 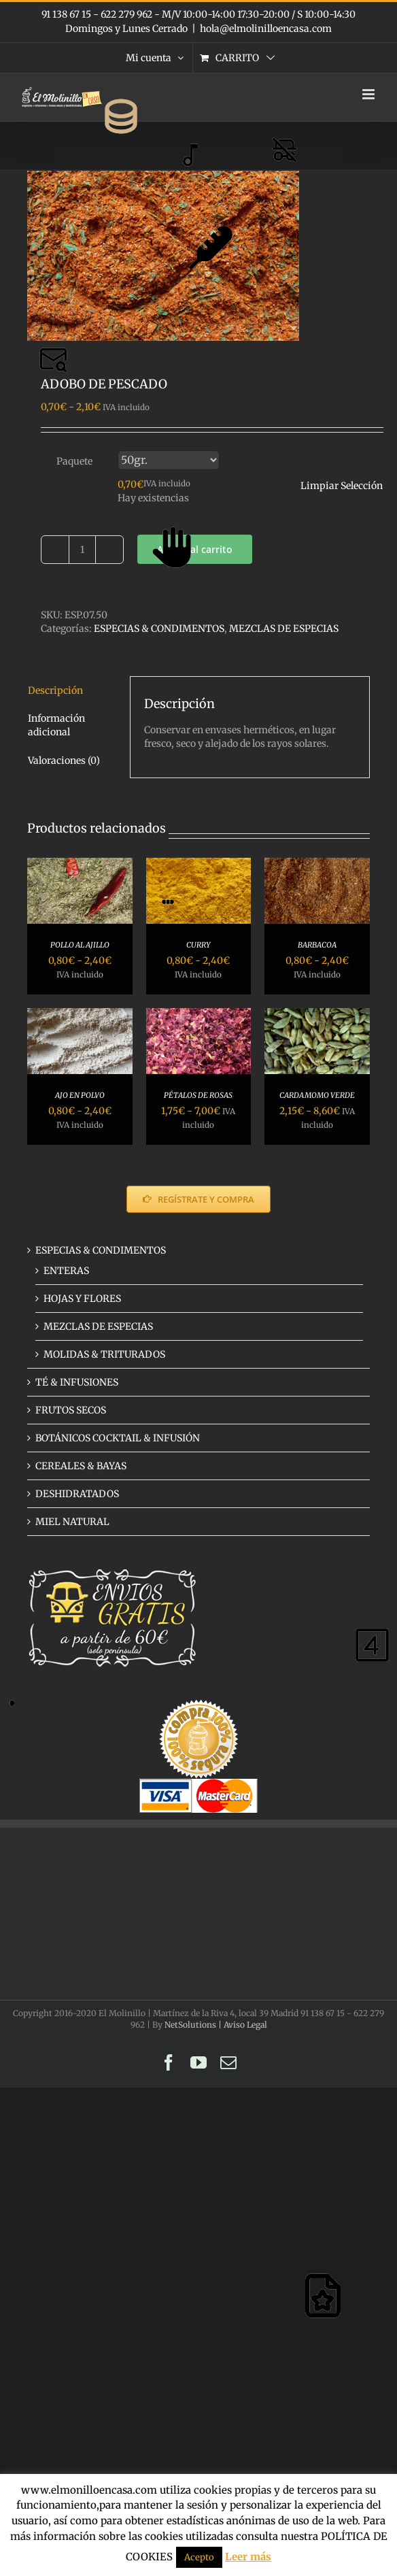 What do you see at coordinates (173, 547) in the screenshot?
I see `stop or pause an action` at bounding box center [173, 547].